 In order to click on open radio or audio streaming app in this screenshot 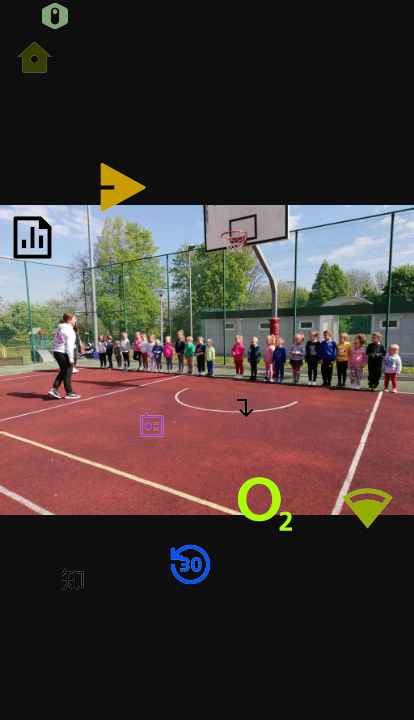, I will do `click(152, 426)`.